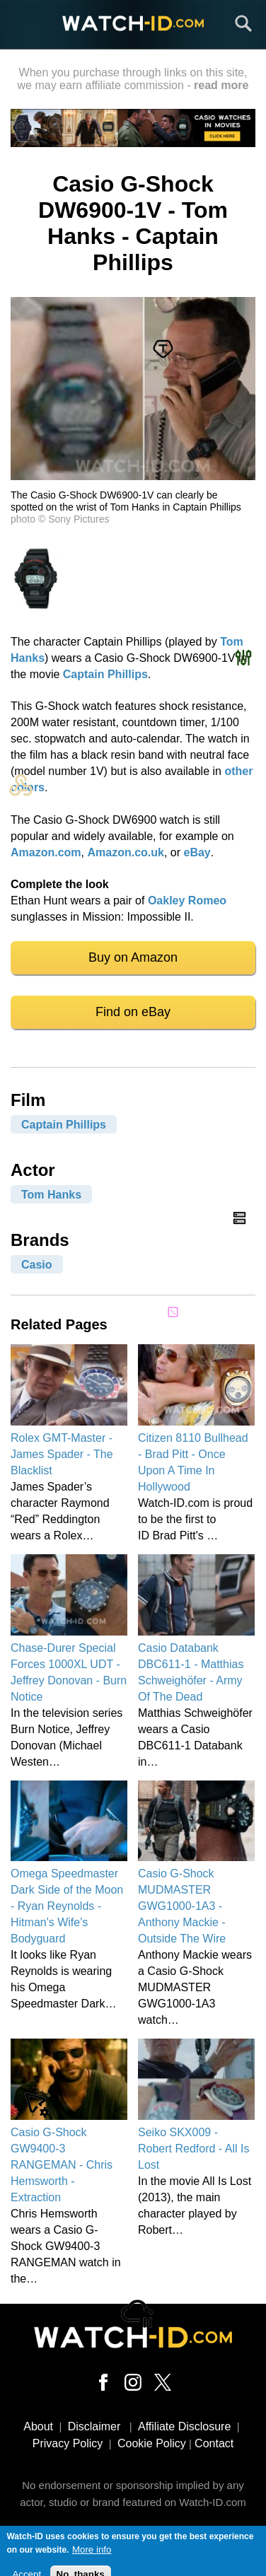  What do you see at coordinates (239, 1218) in the screenshot?
I see `access server or DNS settings` at bounding box center [239, 1218].